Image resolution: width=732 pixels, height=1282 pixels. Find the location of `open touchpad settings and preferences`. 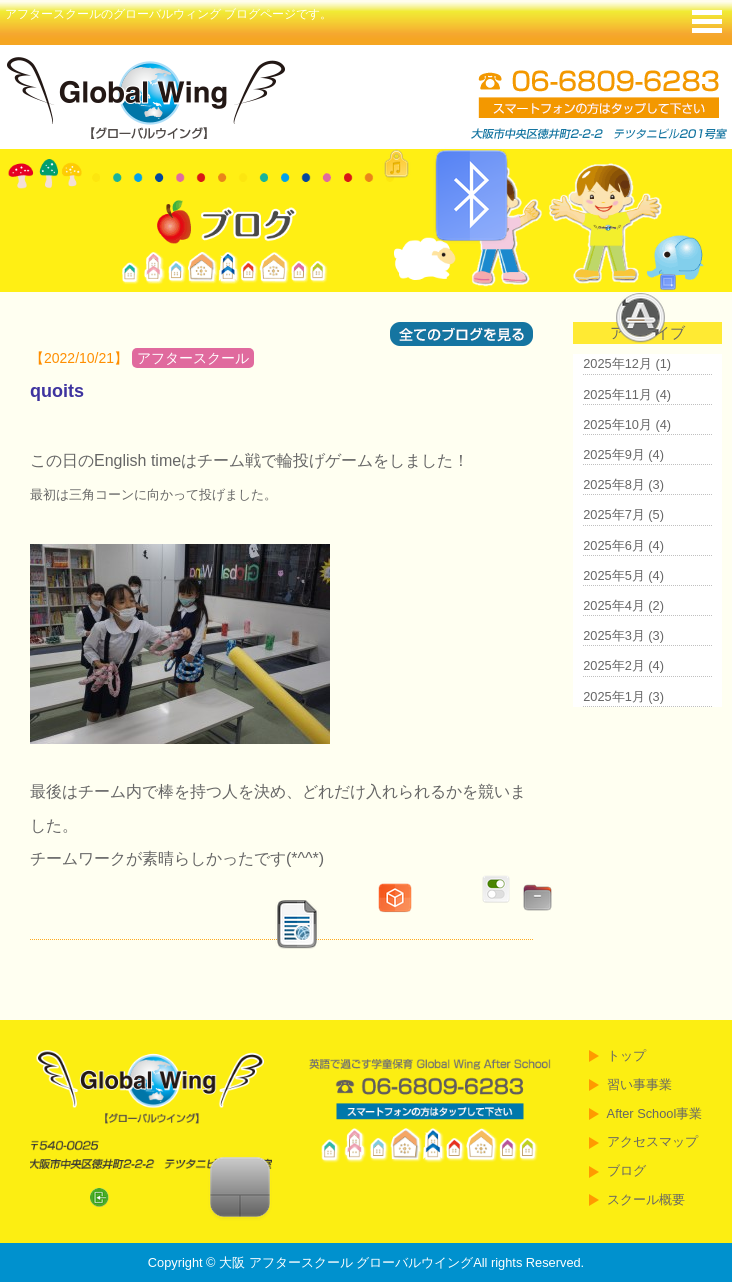

open touchpad settings and preferences is located at coordinates (240, 1187).